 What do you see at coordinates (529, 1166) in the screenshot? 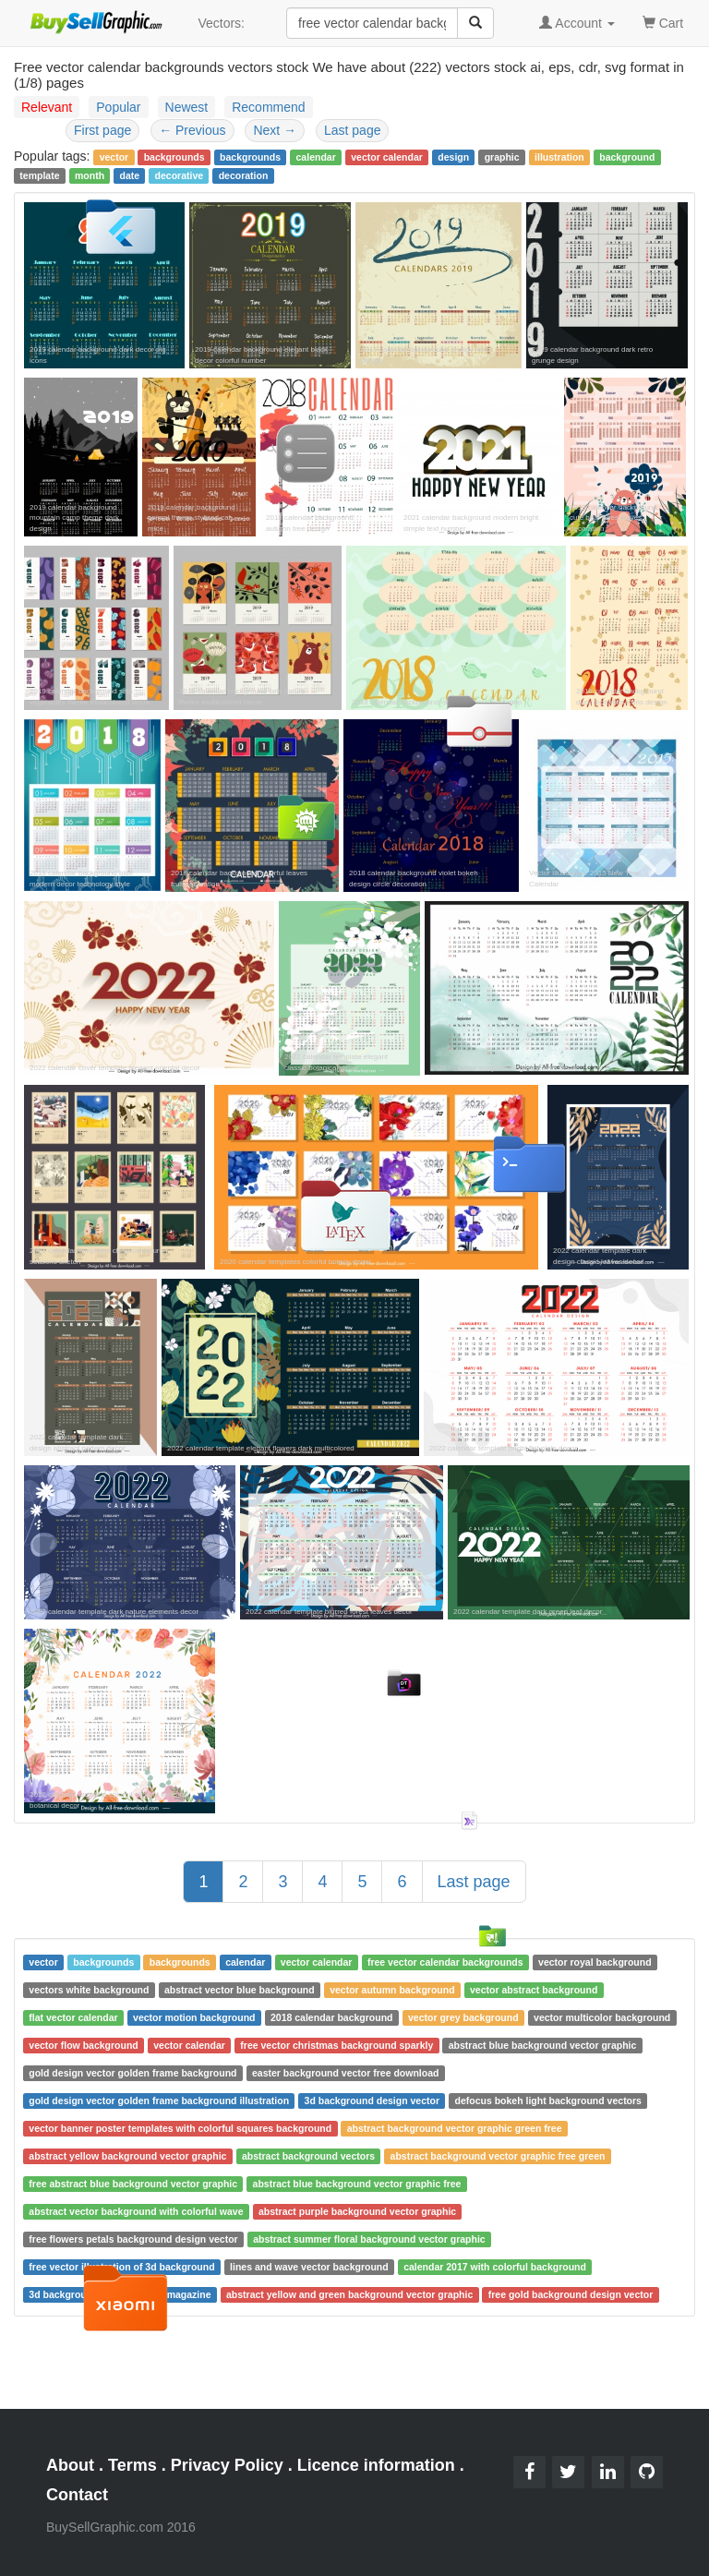
I see `open folder containing powershell scripts` at bounding box center [529, 1166].